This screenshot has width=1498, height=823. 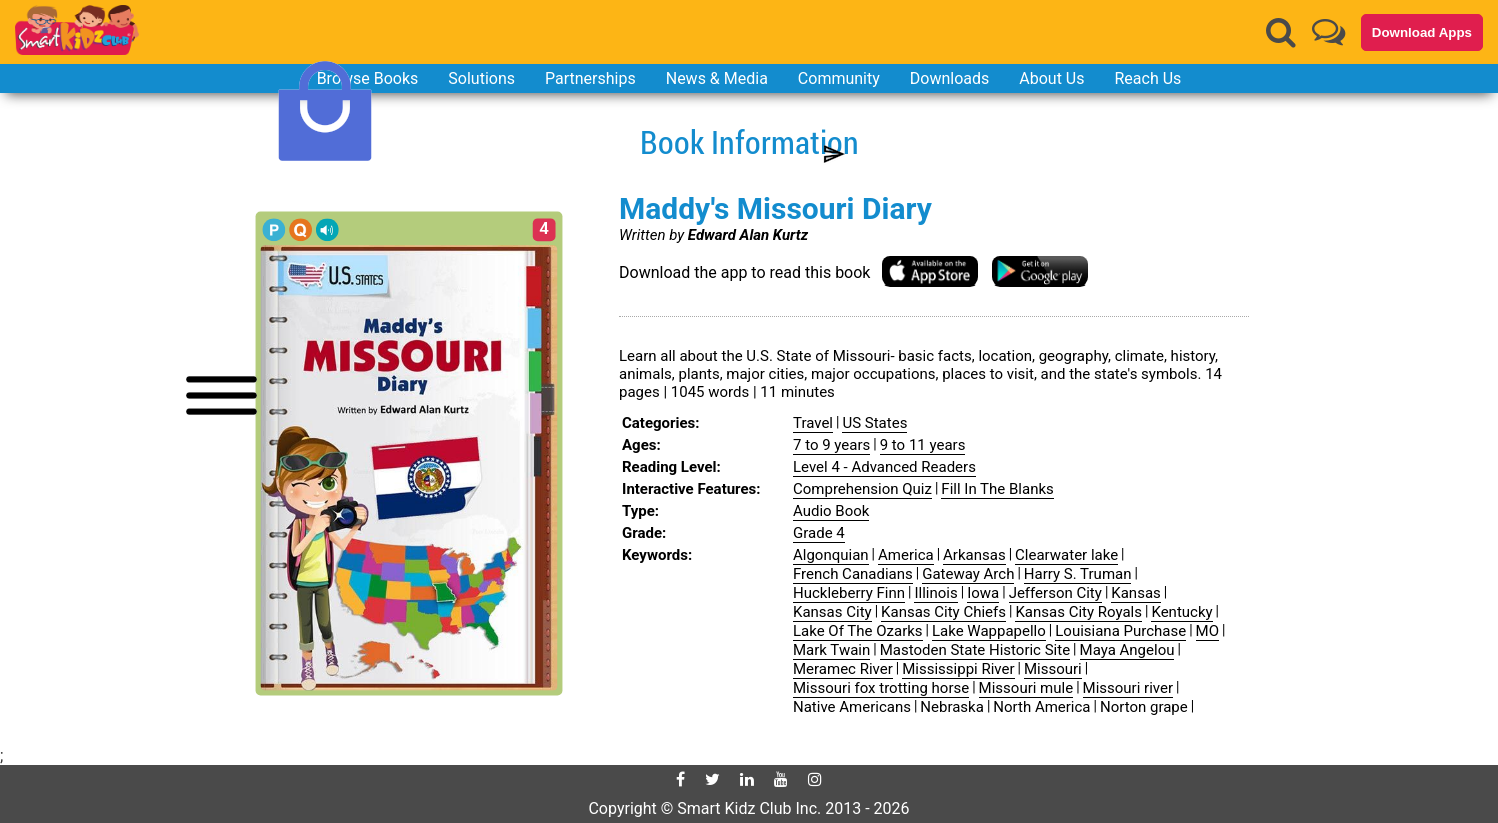 What do you see at coordinates (325, 111) in the screenshot?
I see `view your shopping bag` at bounding box center [325, 111].